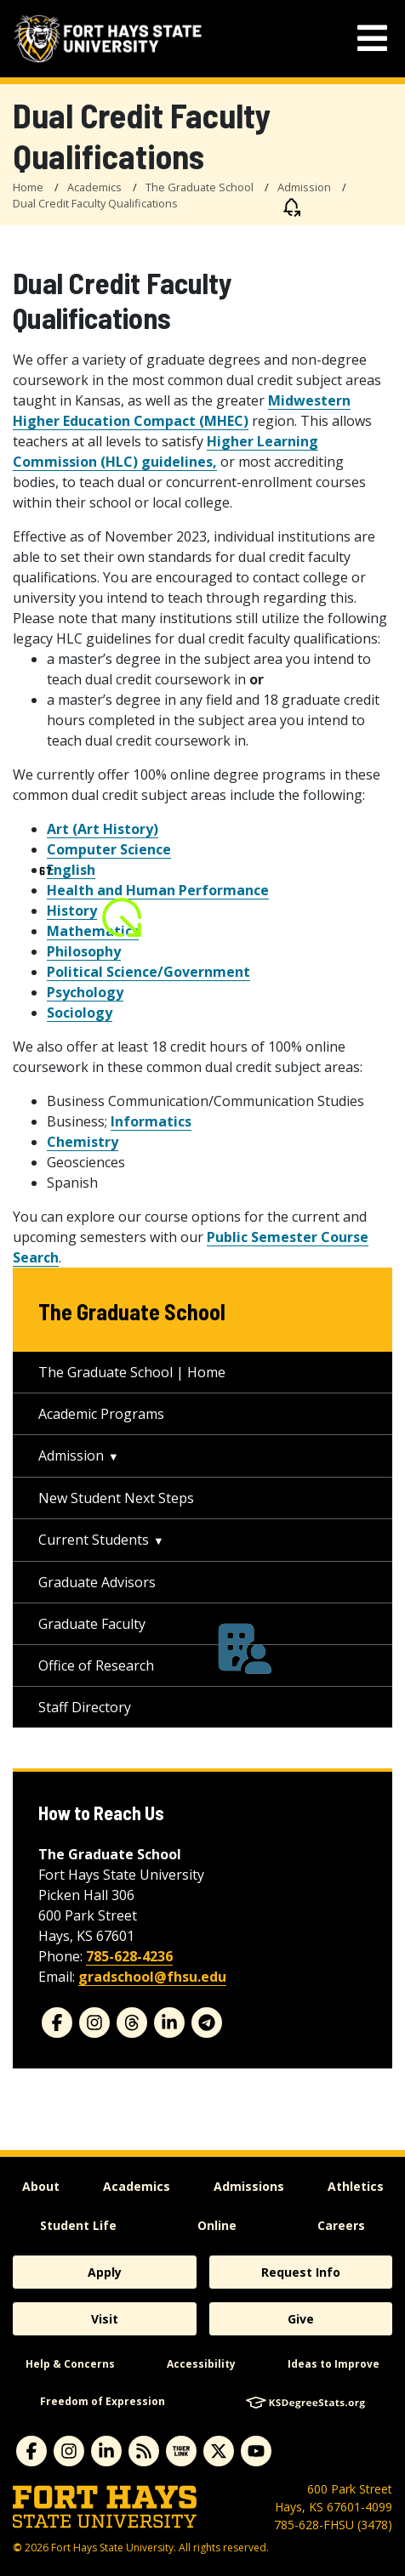 The width and height of the screenshot is (405, 2576). What do you see at coordinates (45, 871) in the screenshot?
I see `displays the number 67 as a label or identifier` at bounding box center [45, 871].